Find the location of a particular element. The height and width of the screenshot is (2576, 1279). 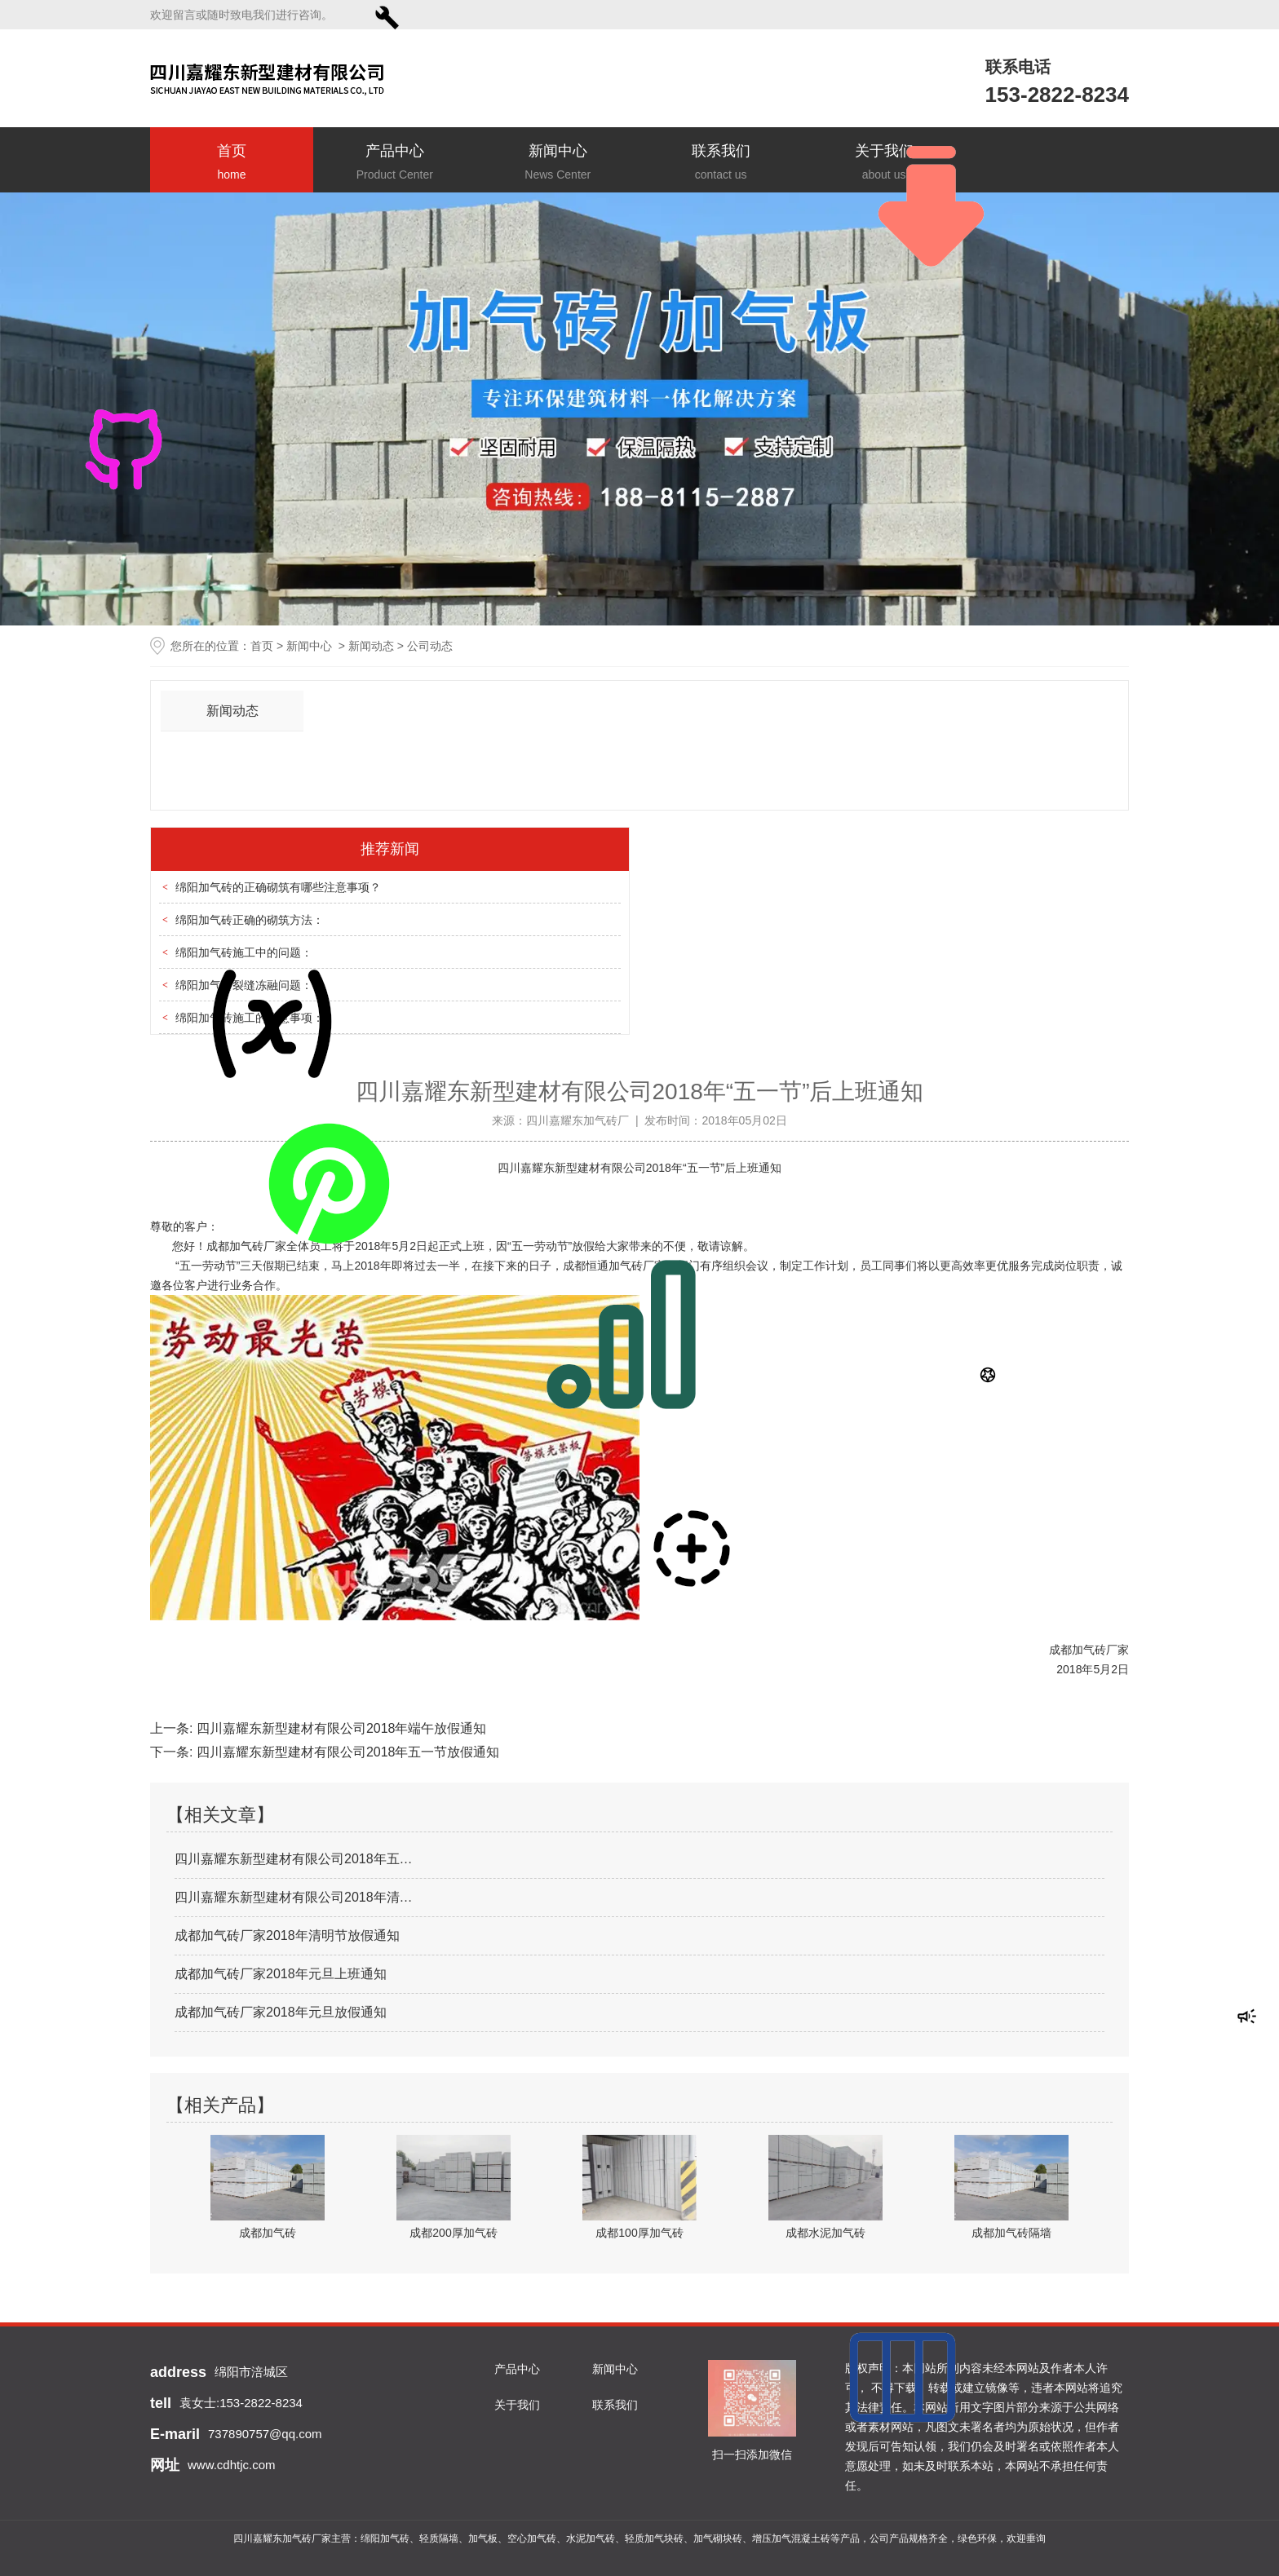

open Google Analytics dashboard is located at coordinates (621, 1334).